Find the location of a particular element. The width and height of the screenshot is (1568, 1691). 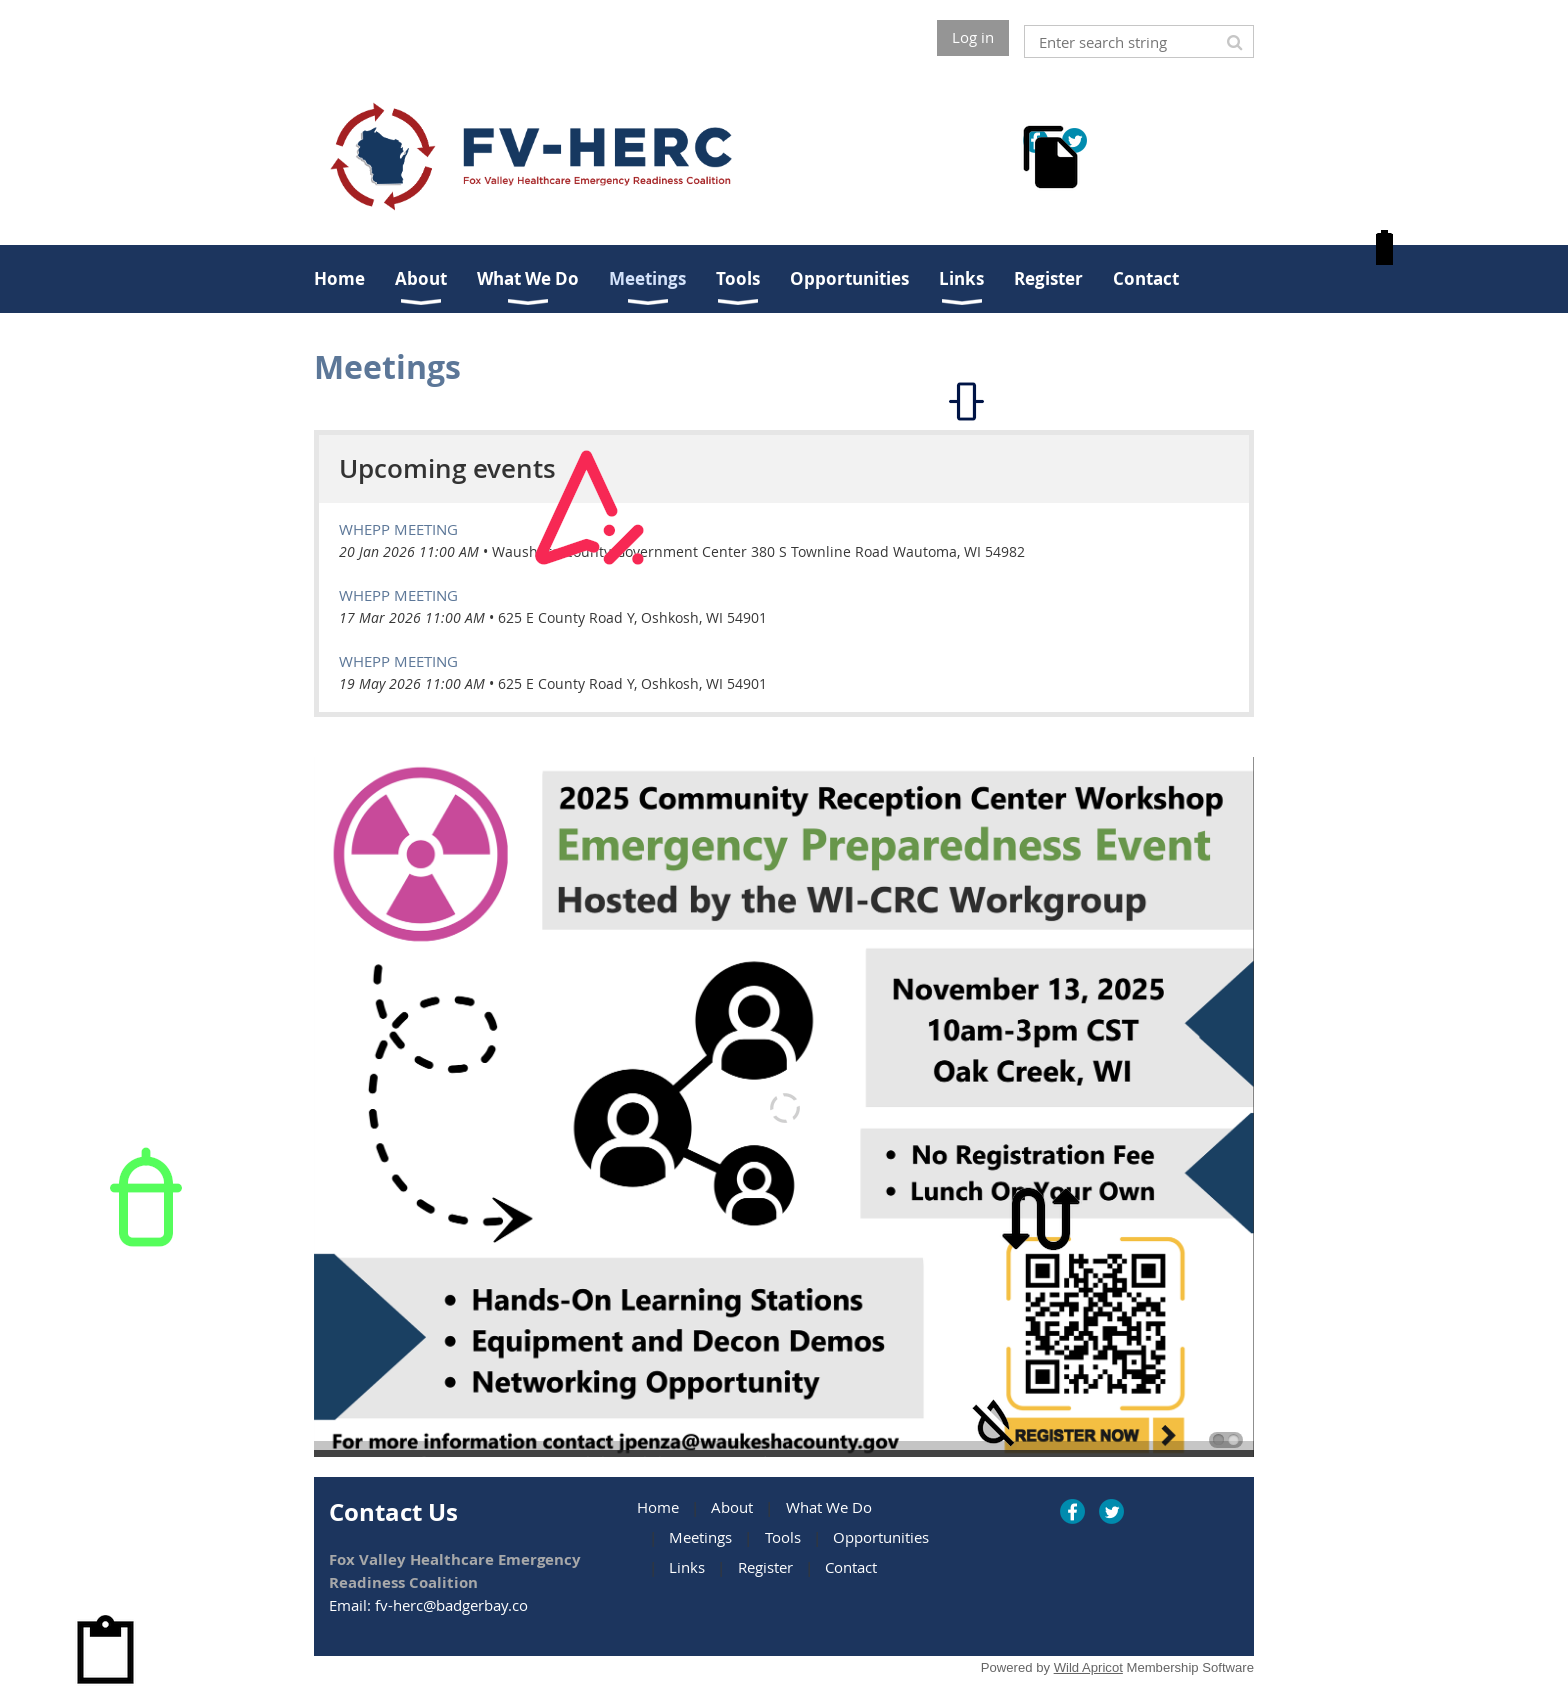

align object to vertical center is located at coordinates (966, 401).